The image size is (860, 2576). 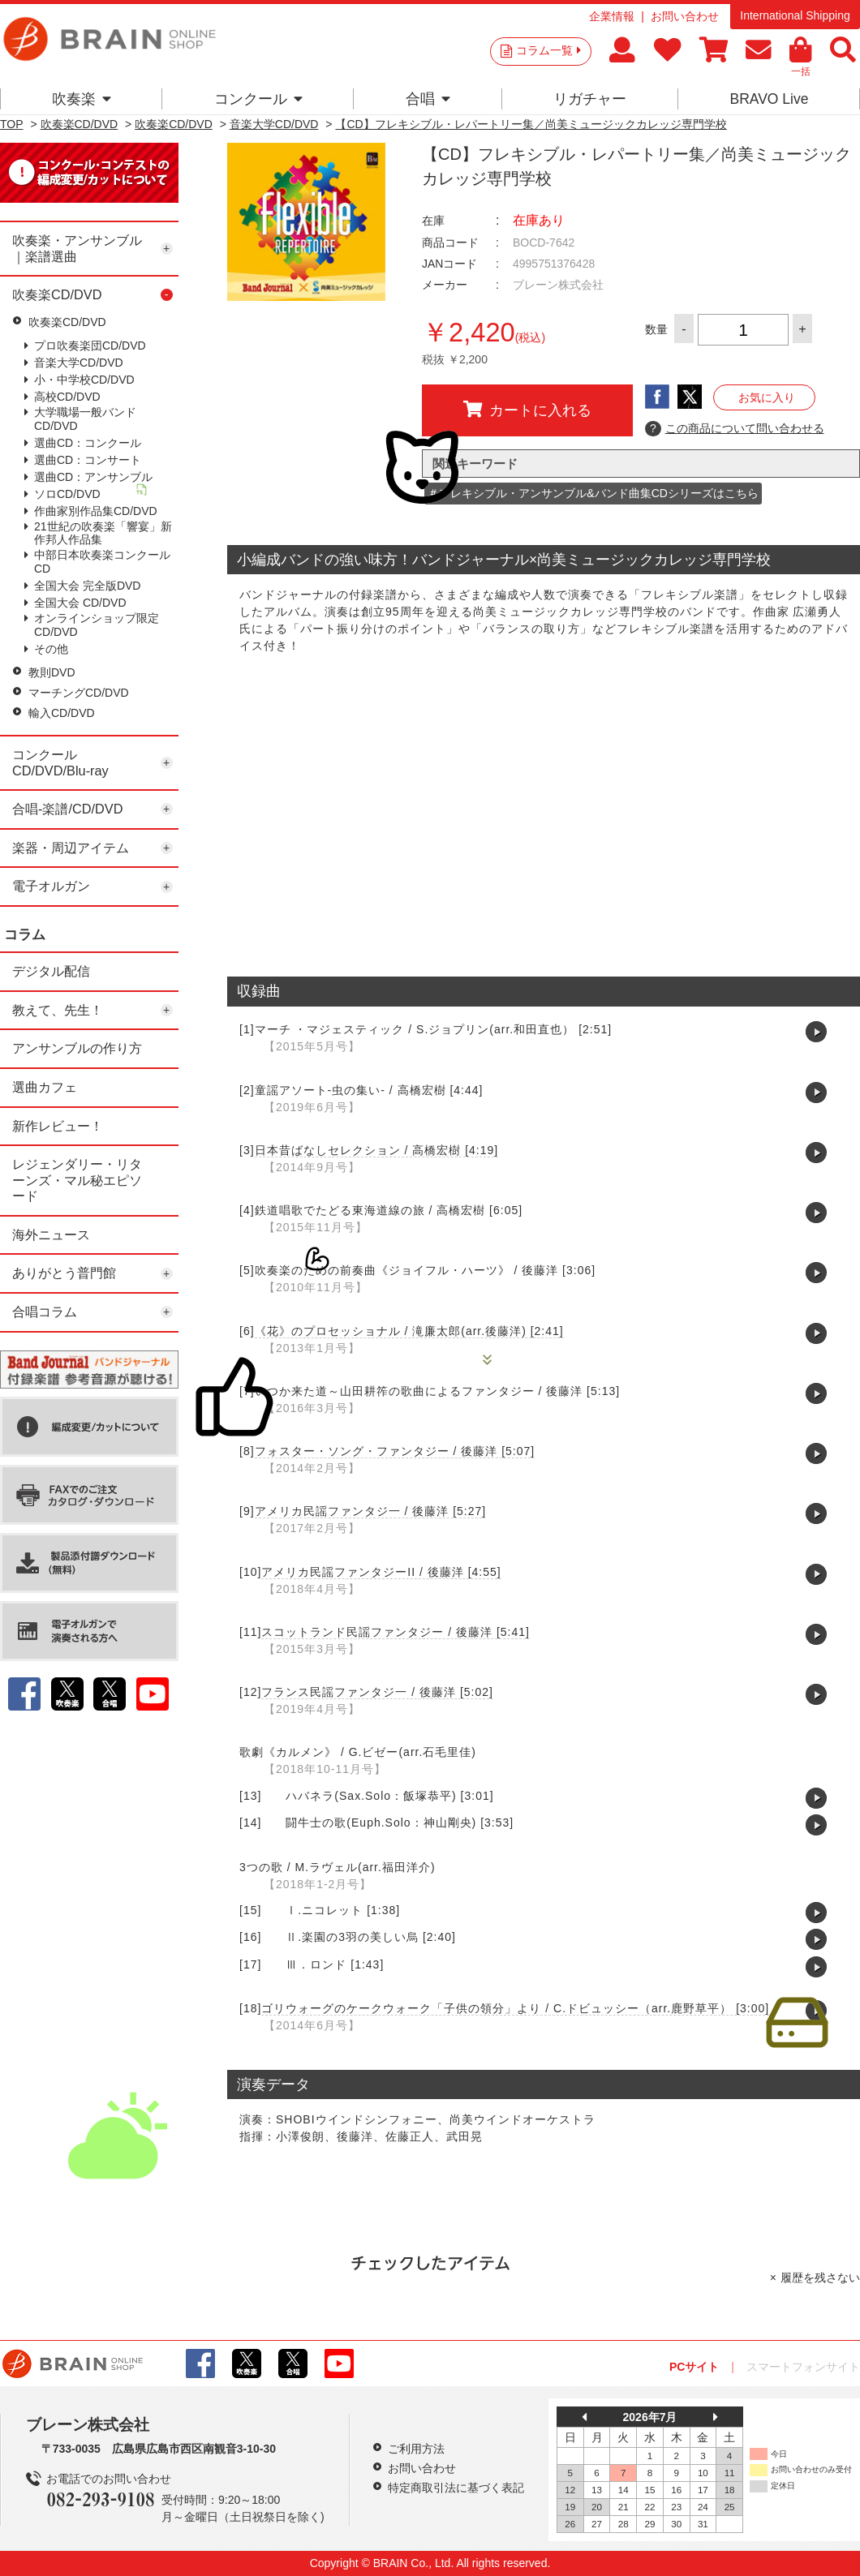 What do you see at coordinates (118, 2136) in the screenshot?
I see `indicates partly cloudy weather conditions` at bounding box center [118, 2136].